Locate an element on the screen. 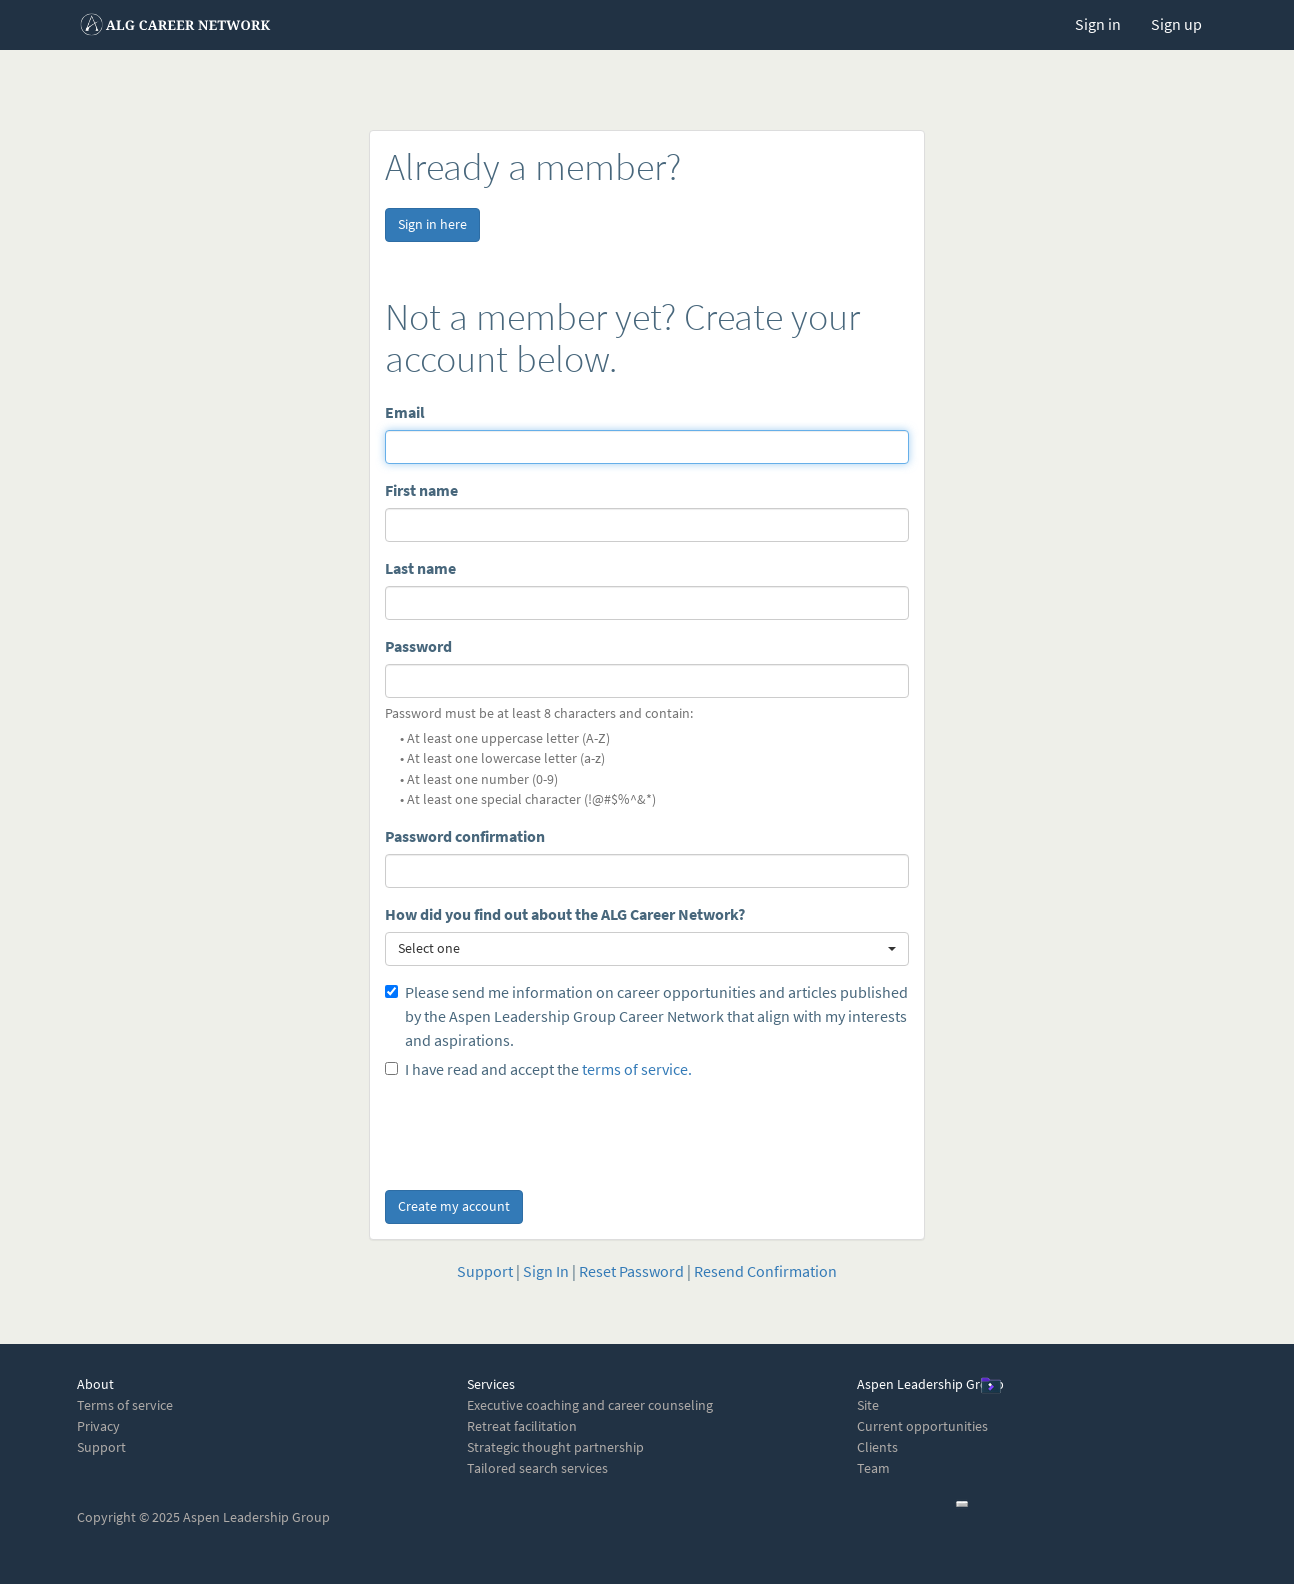 The width and height of the screenshot is (1294, 1584). open Wondershare FilmoraPro project folder is located at coordinates (991, 1386).